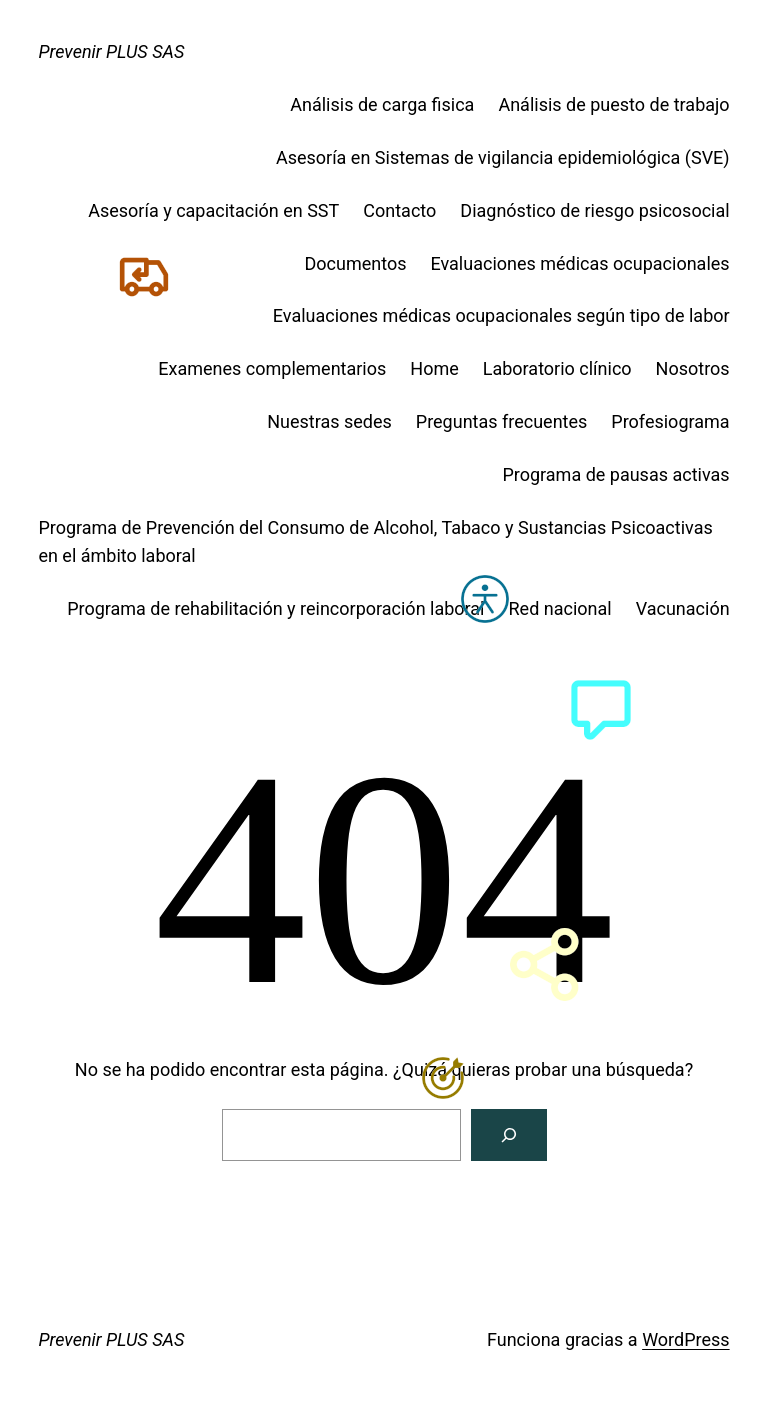 The height and width of the screenshot is (1418, 768). Describe the element at coordinates (144, 277) in the screenshot. I see `initiate a product return` at that location.